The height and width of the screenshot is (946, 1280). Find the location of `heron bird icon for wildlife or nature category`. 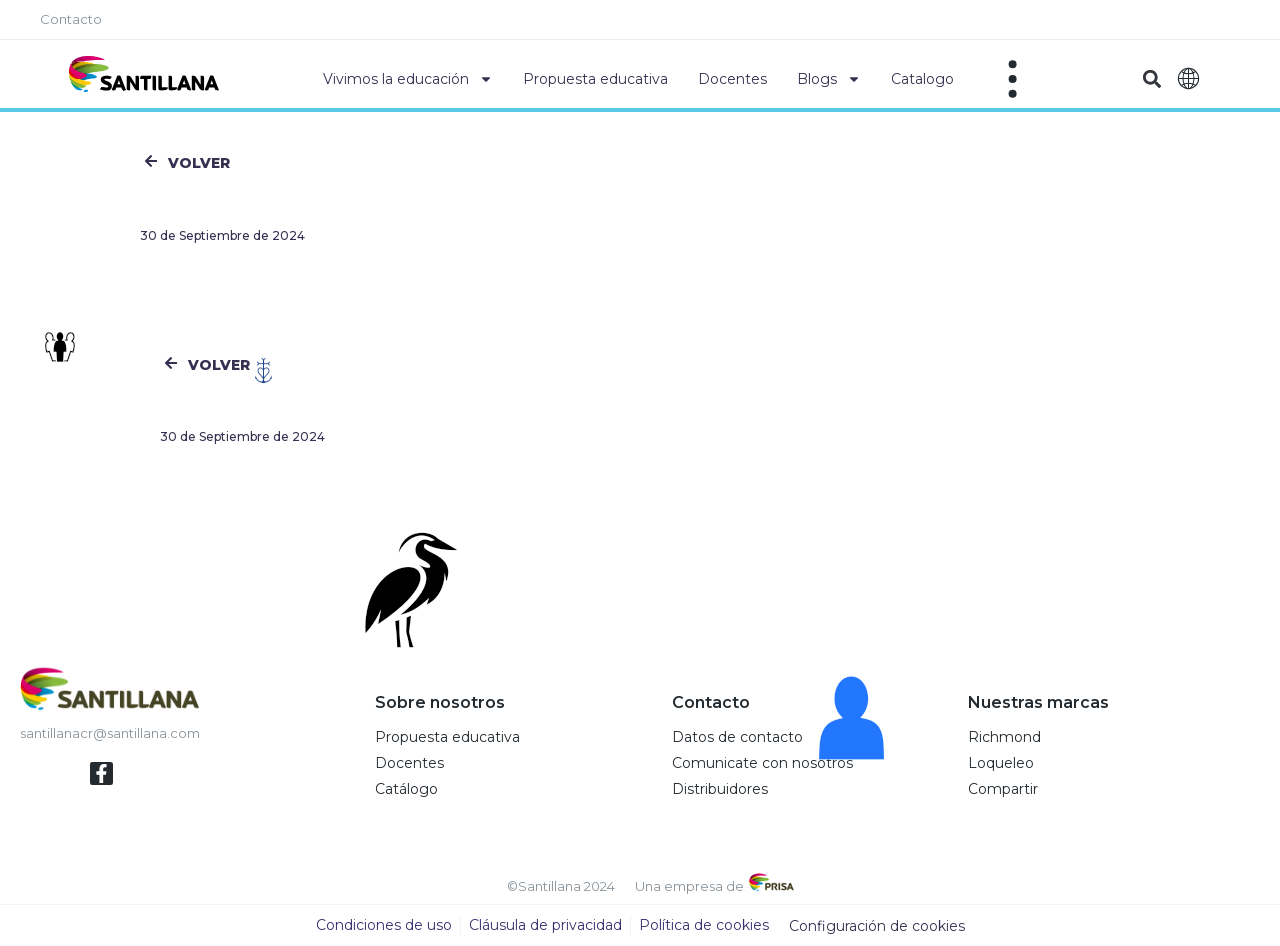

heron bird icon for wildlife or nature category is located at coordinates (411, 588).